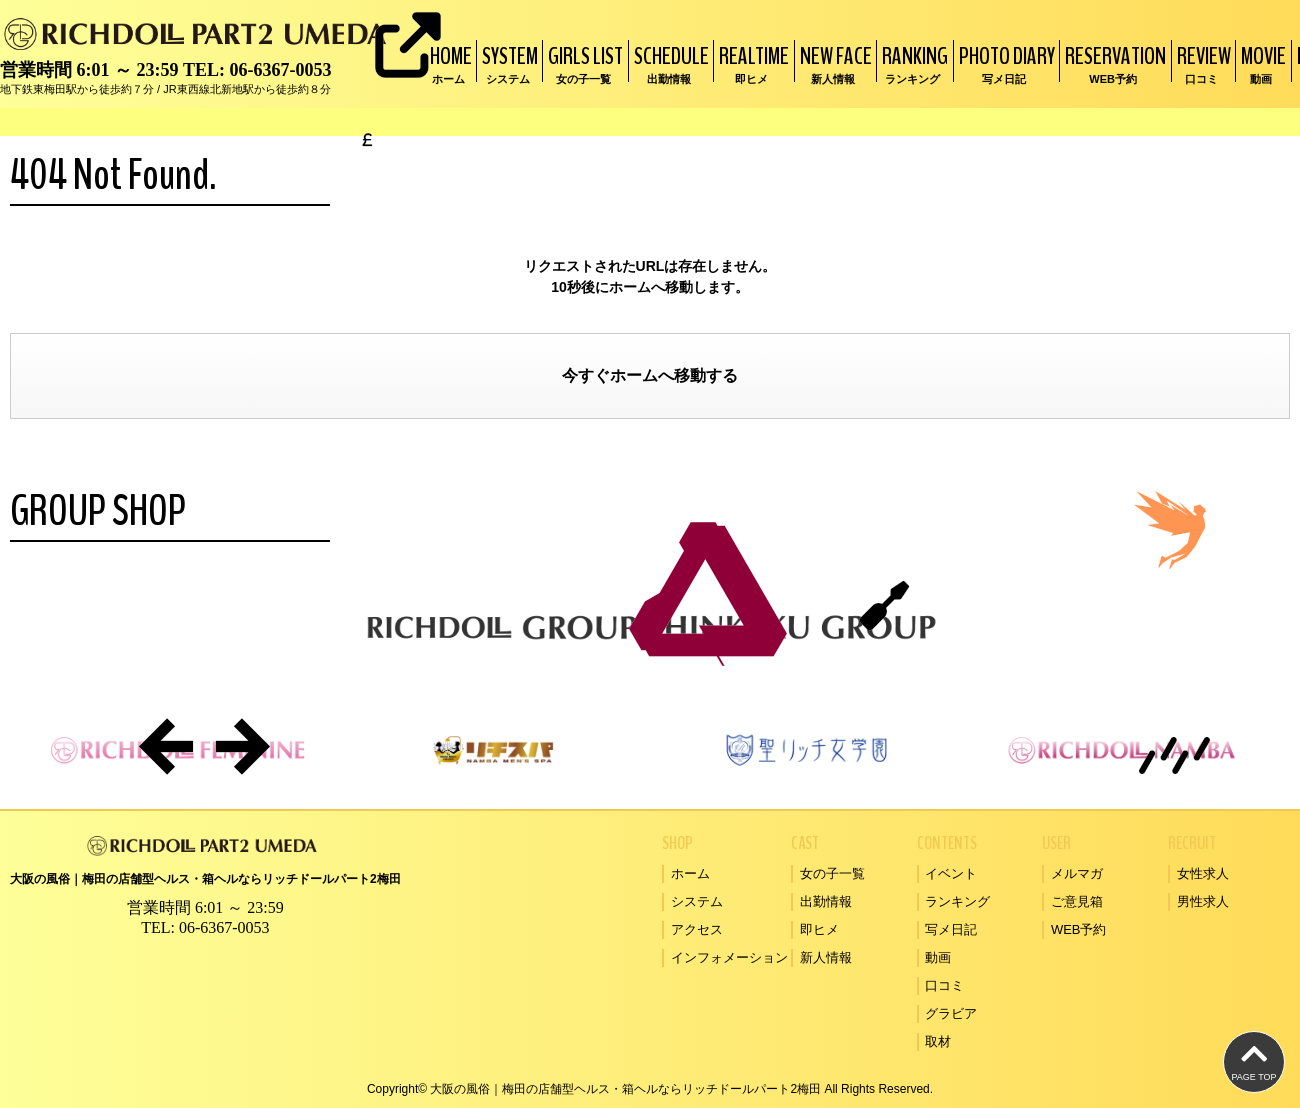 The image size is (1300, 1108). I want to click on expand content horizontally, so click(204, 746).